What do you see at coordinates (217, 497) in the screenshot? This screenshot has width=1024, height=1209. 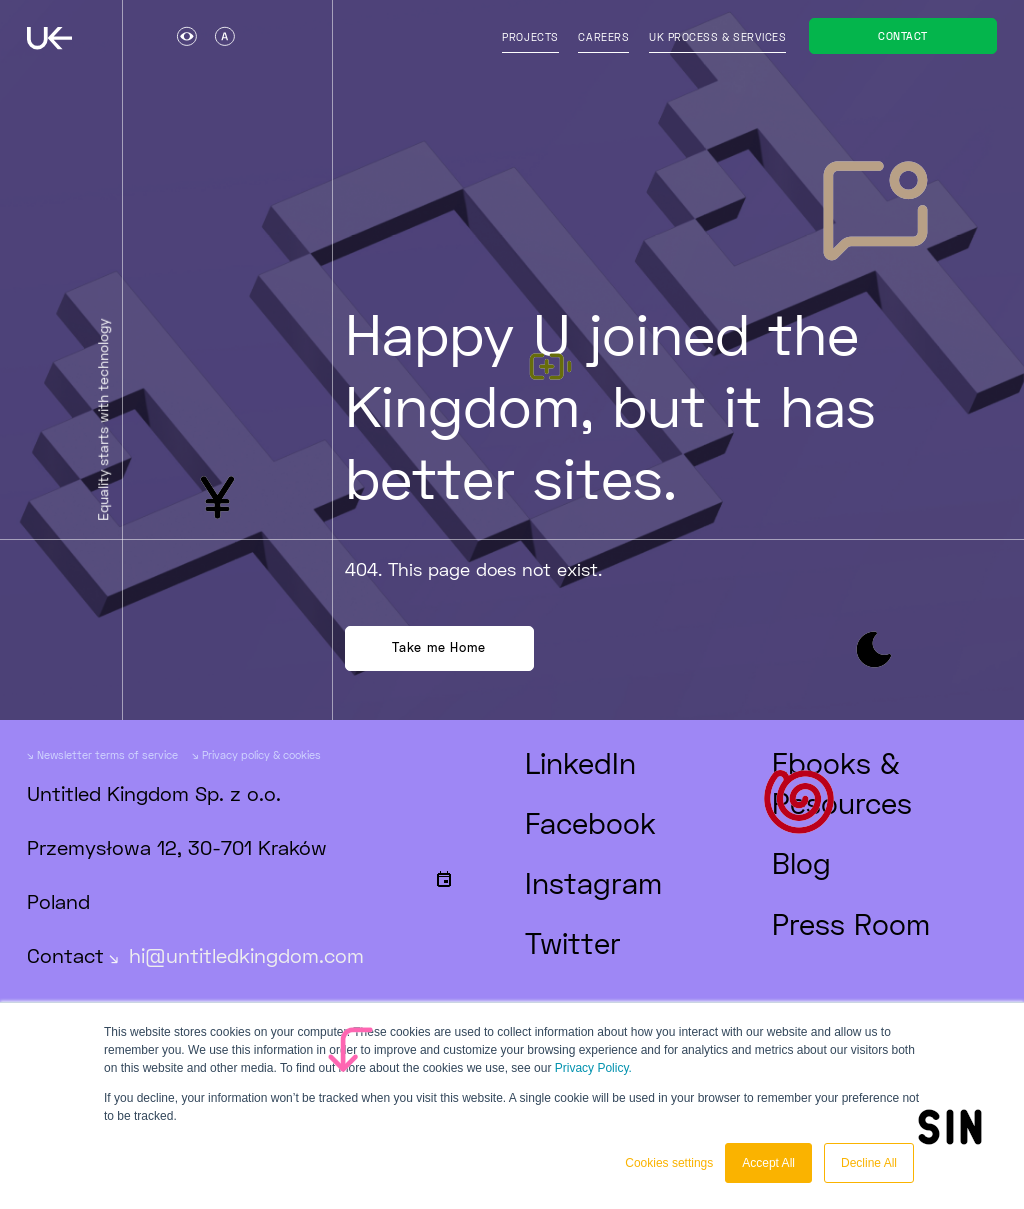 I see `indicates price or payment in Chinese yuan (renminbi)` at bounding box center [217, 497].